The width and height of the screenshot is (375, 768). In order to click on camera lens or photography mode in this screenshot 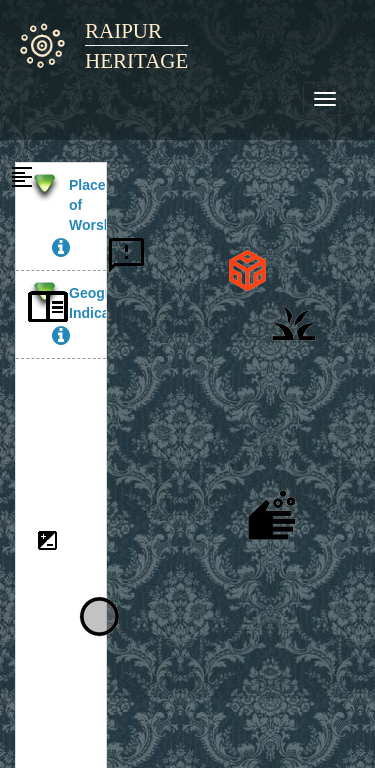, I will do `click(99, 616)`.